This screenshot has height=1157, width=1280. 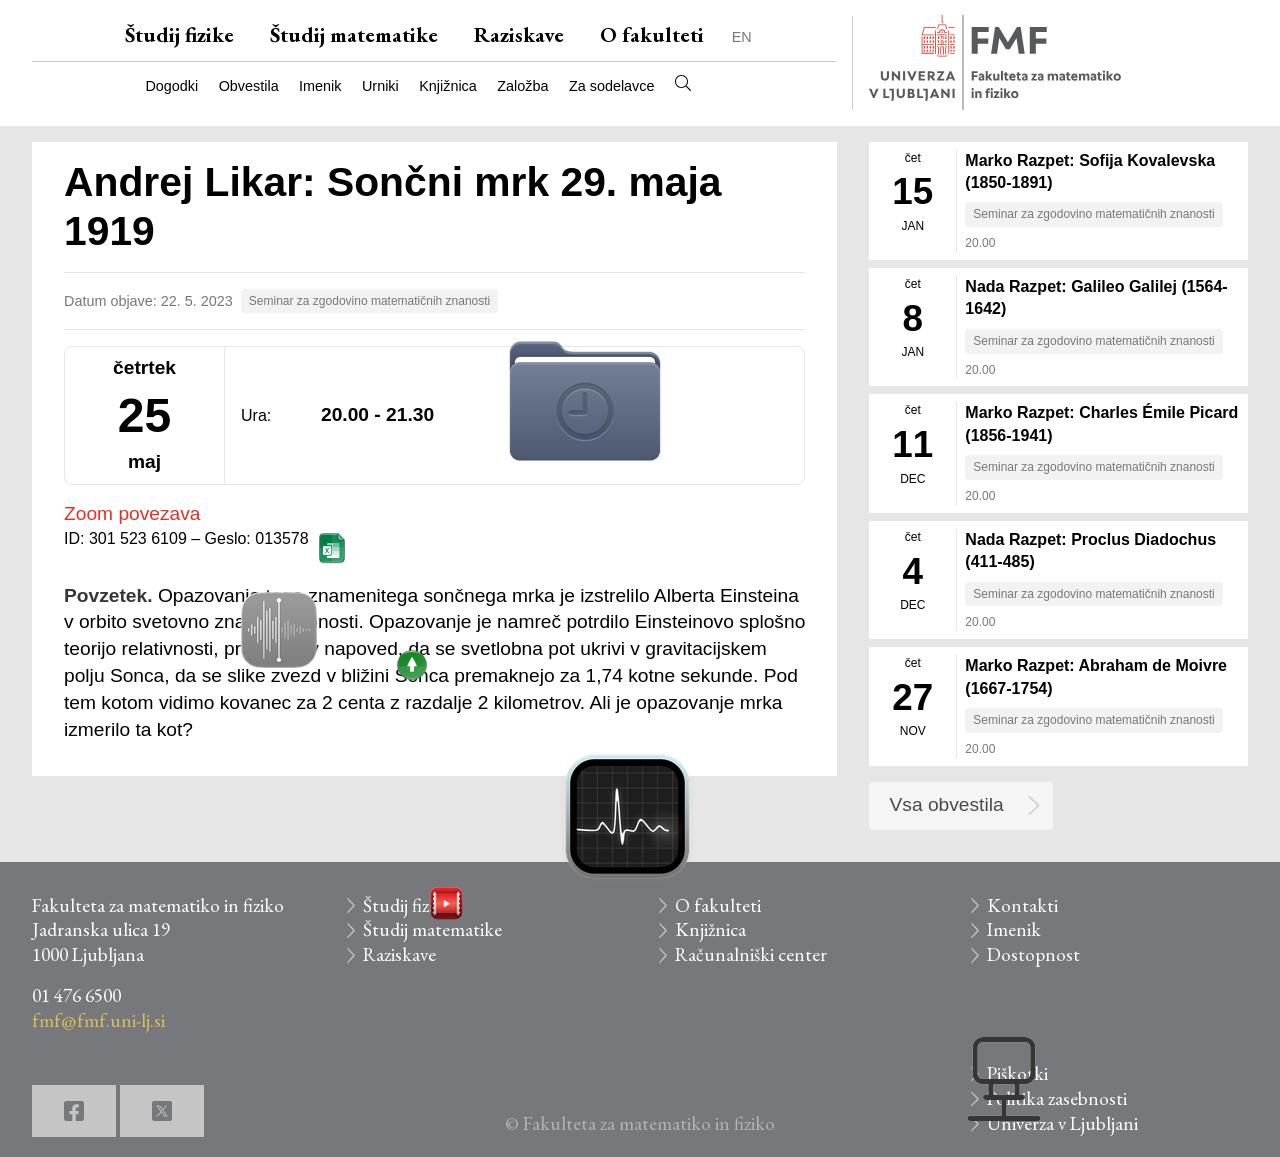 What do you see at coordinates (627, 816) in the screenshot?
I see `open power statistics and battery monitoring app` at bounding box center [627, 816].